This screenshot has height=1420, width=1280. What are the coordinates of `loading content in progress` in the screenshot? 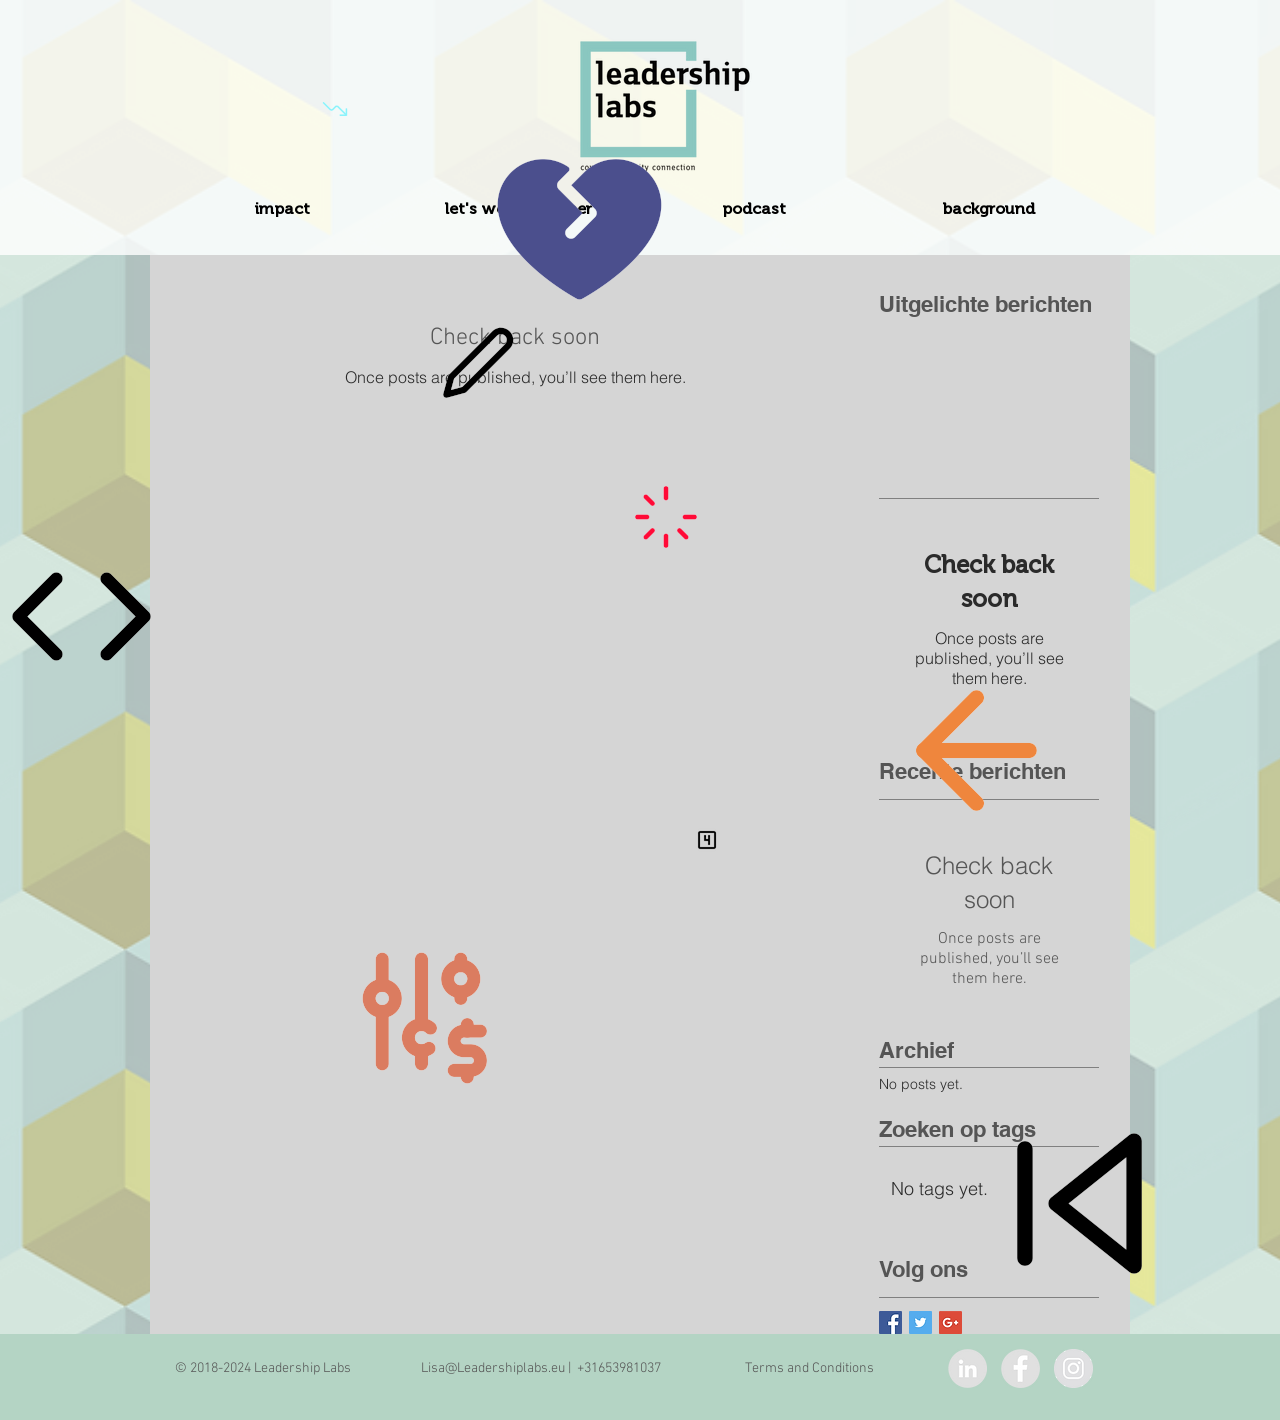 It's located at (666, 517).